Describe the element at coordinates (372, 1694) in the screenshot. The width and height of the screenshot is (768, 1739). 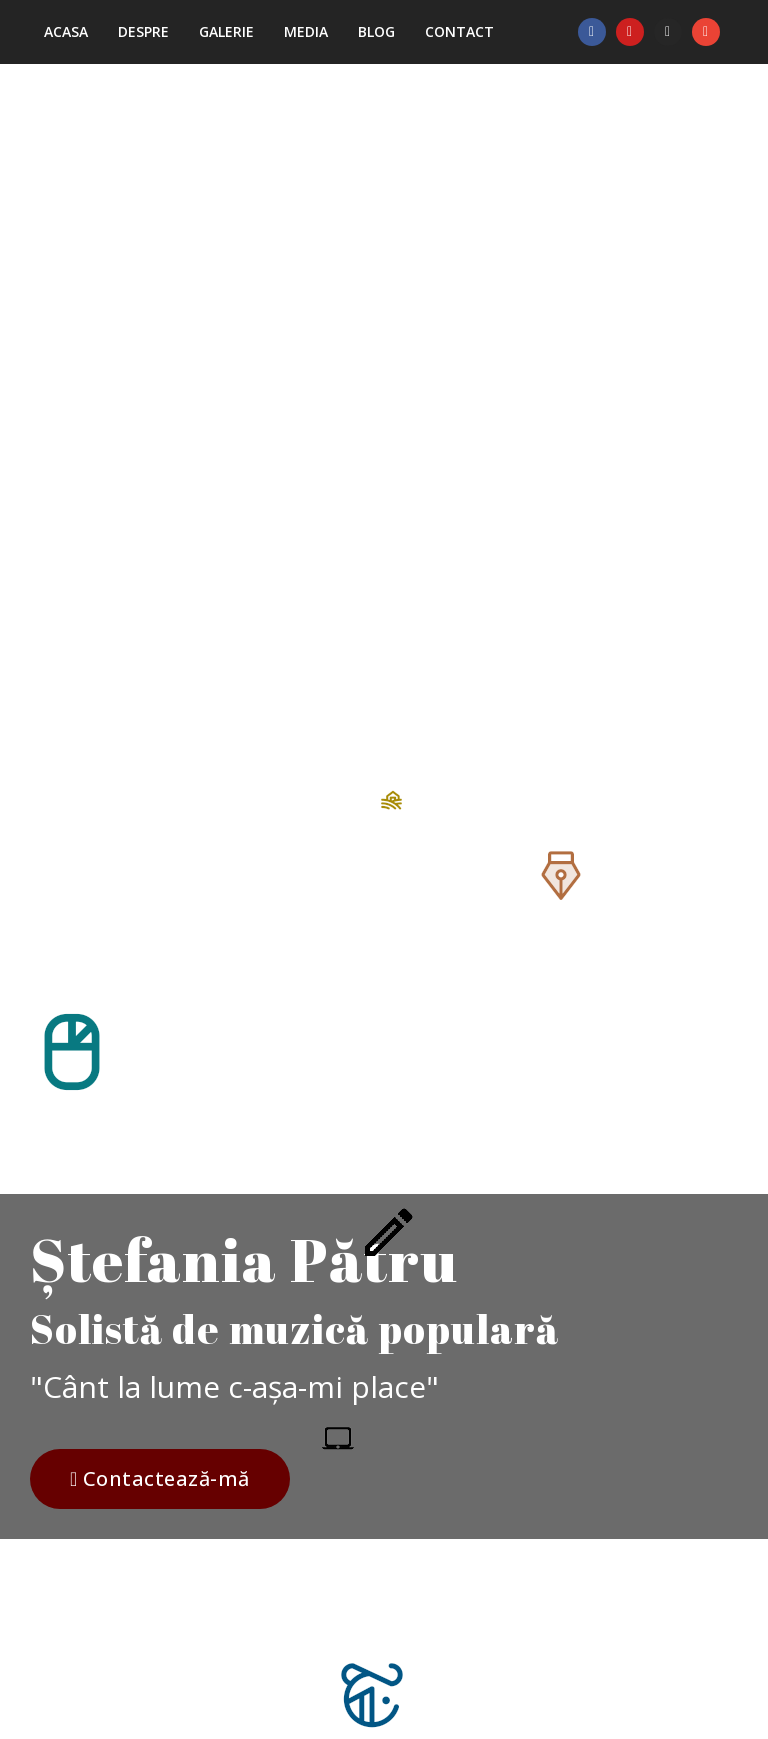
I see `open The New York Times app` at that location.